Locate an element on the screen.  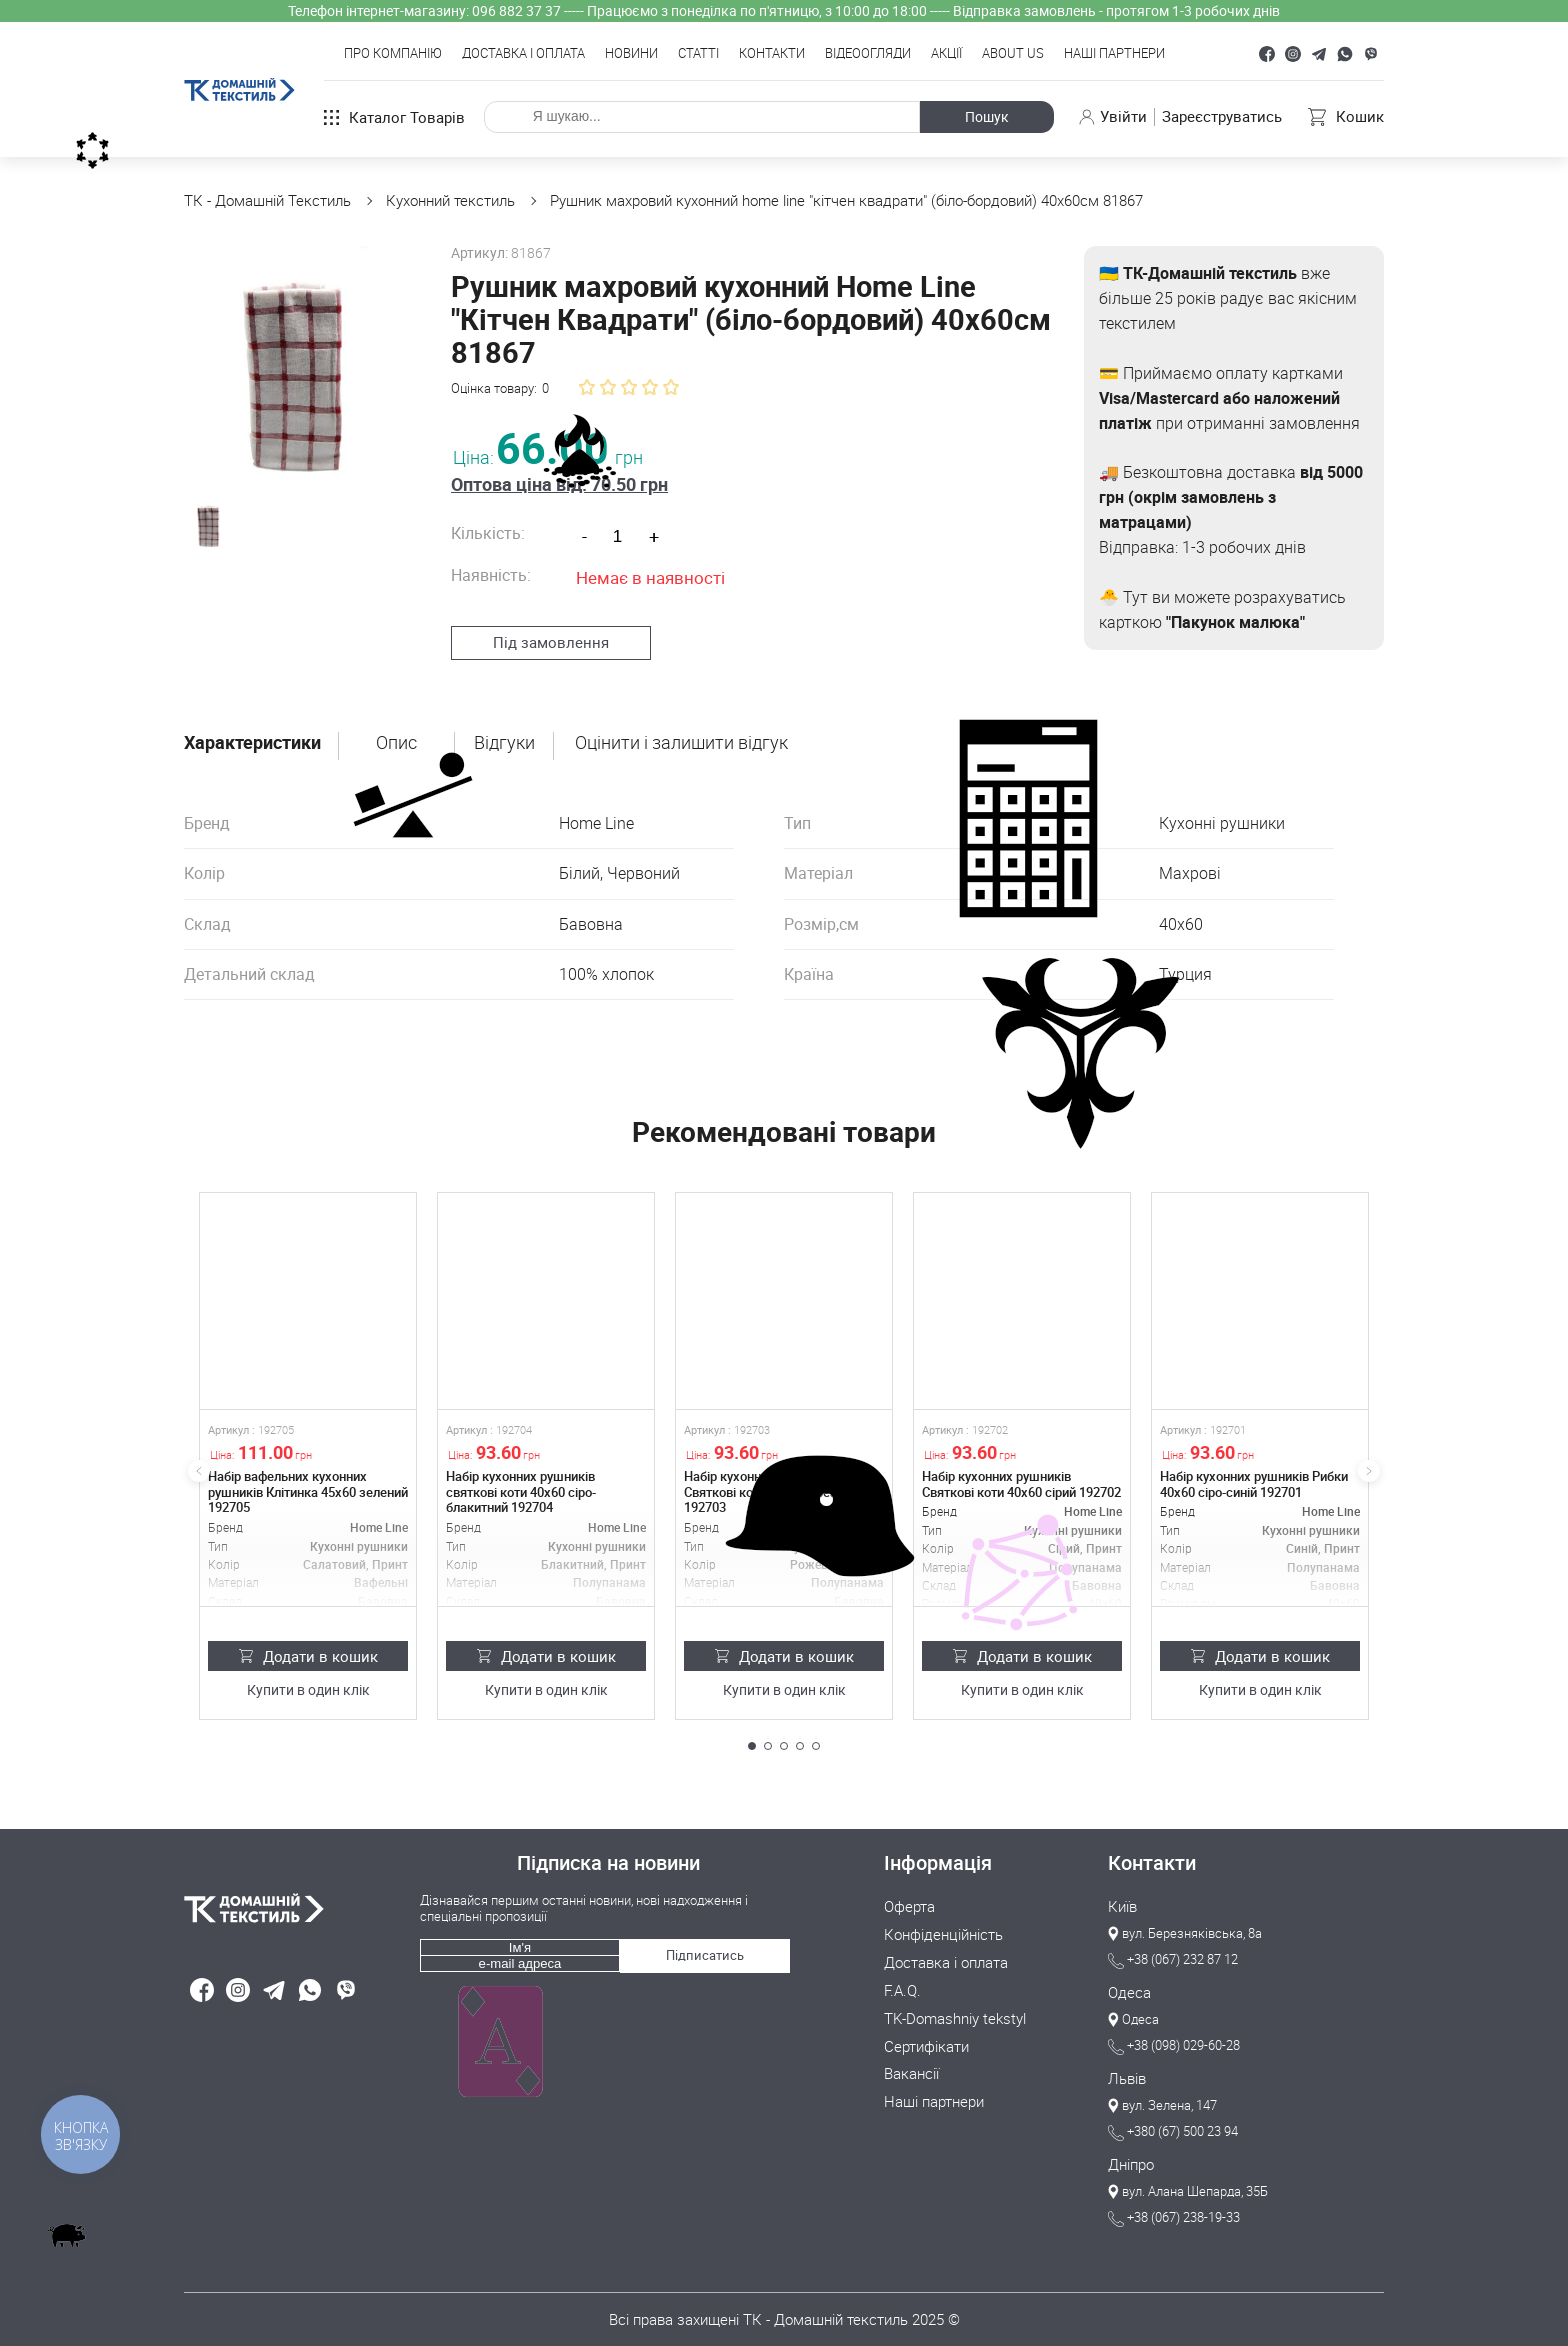
indicates an unbalanced or unequal state is located at coordinates (413, 777).